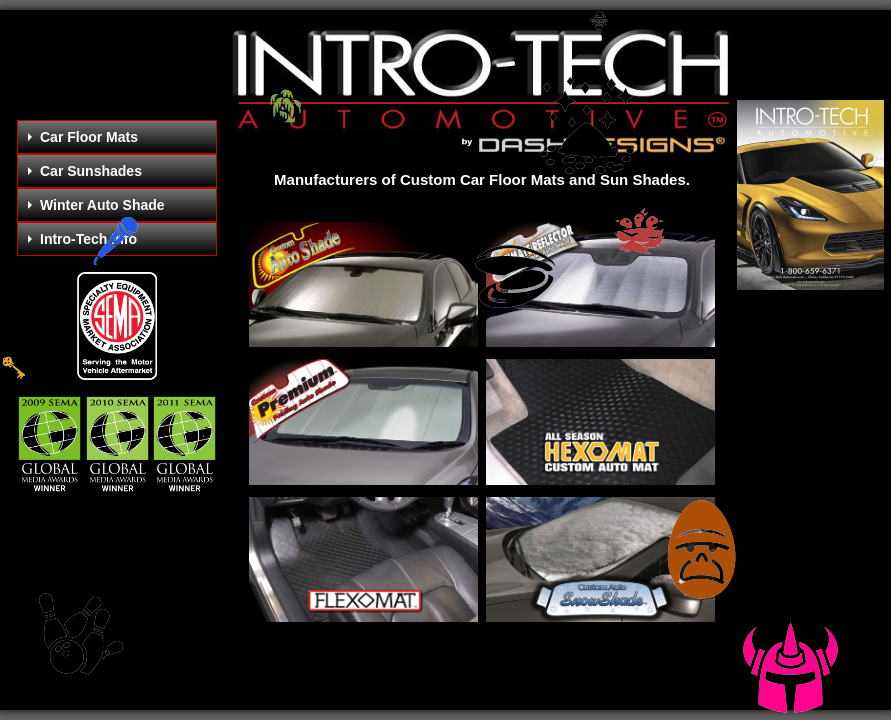 Image resolution: width=891 pixels, height=720 pixels. I want to click on a pile of spices or seasoning ingredients, so click(587, 125).